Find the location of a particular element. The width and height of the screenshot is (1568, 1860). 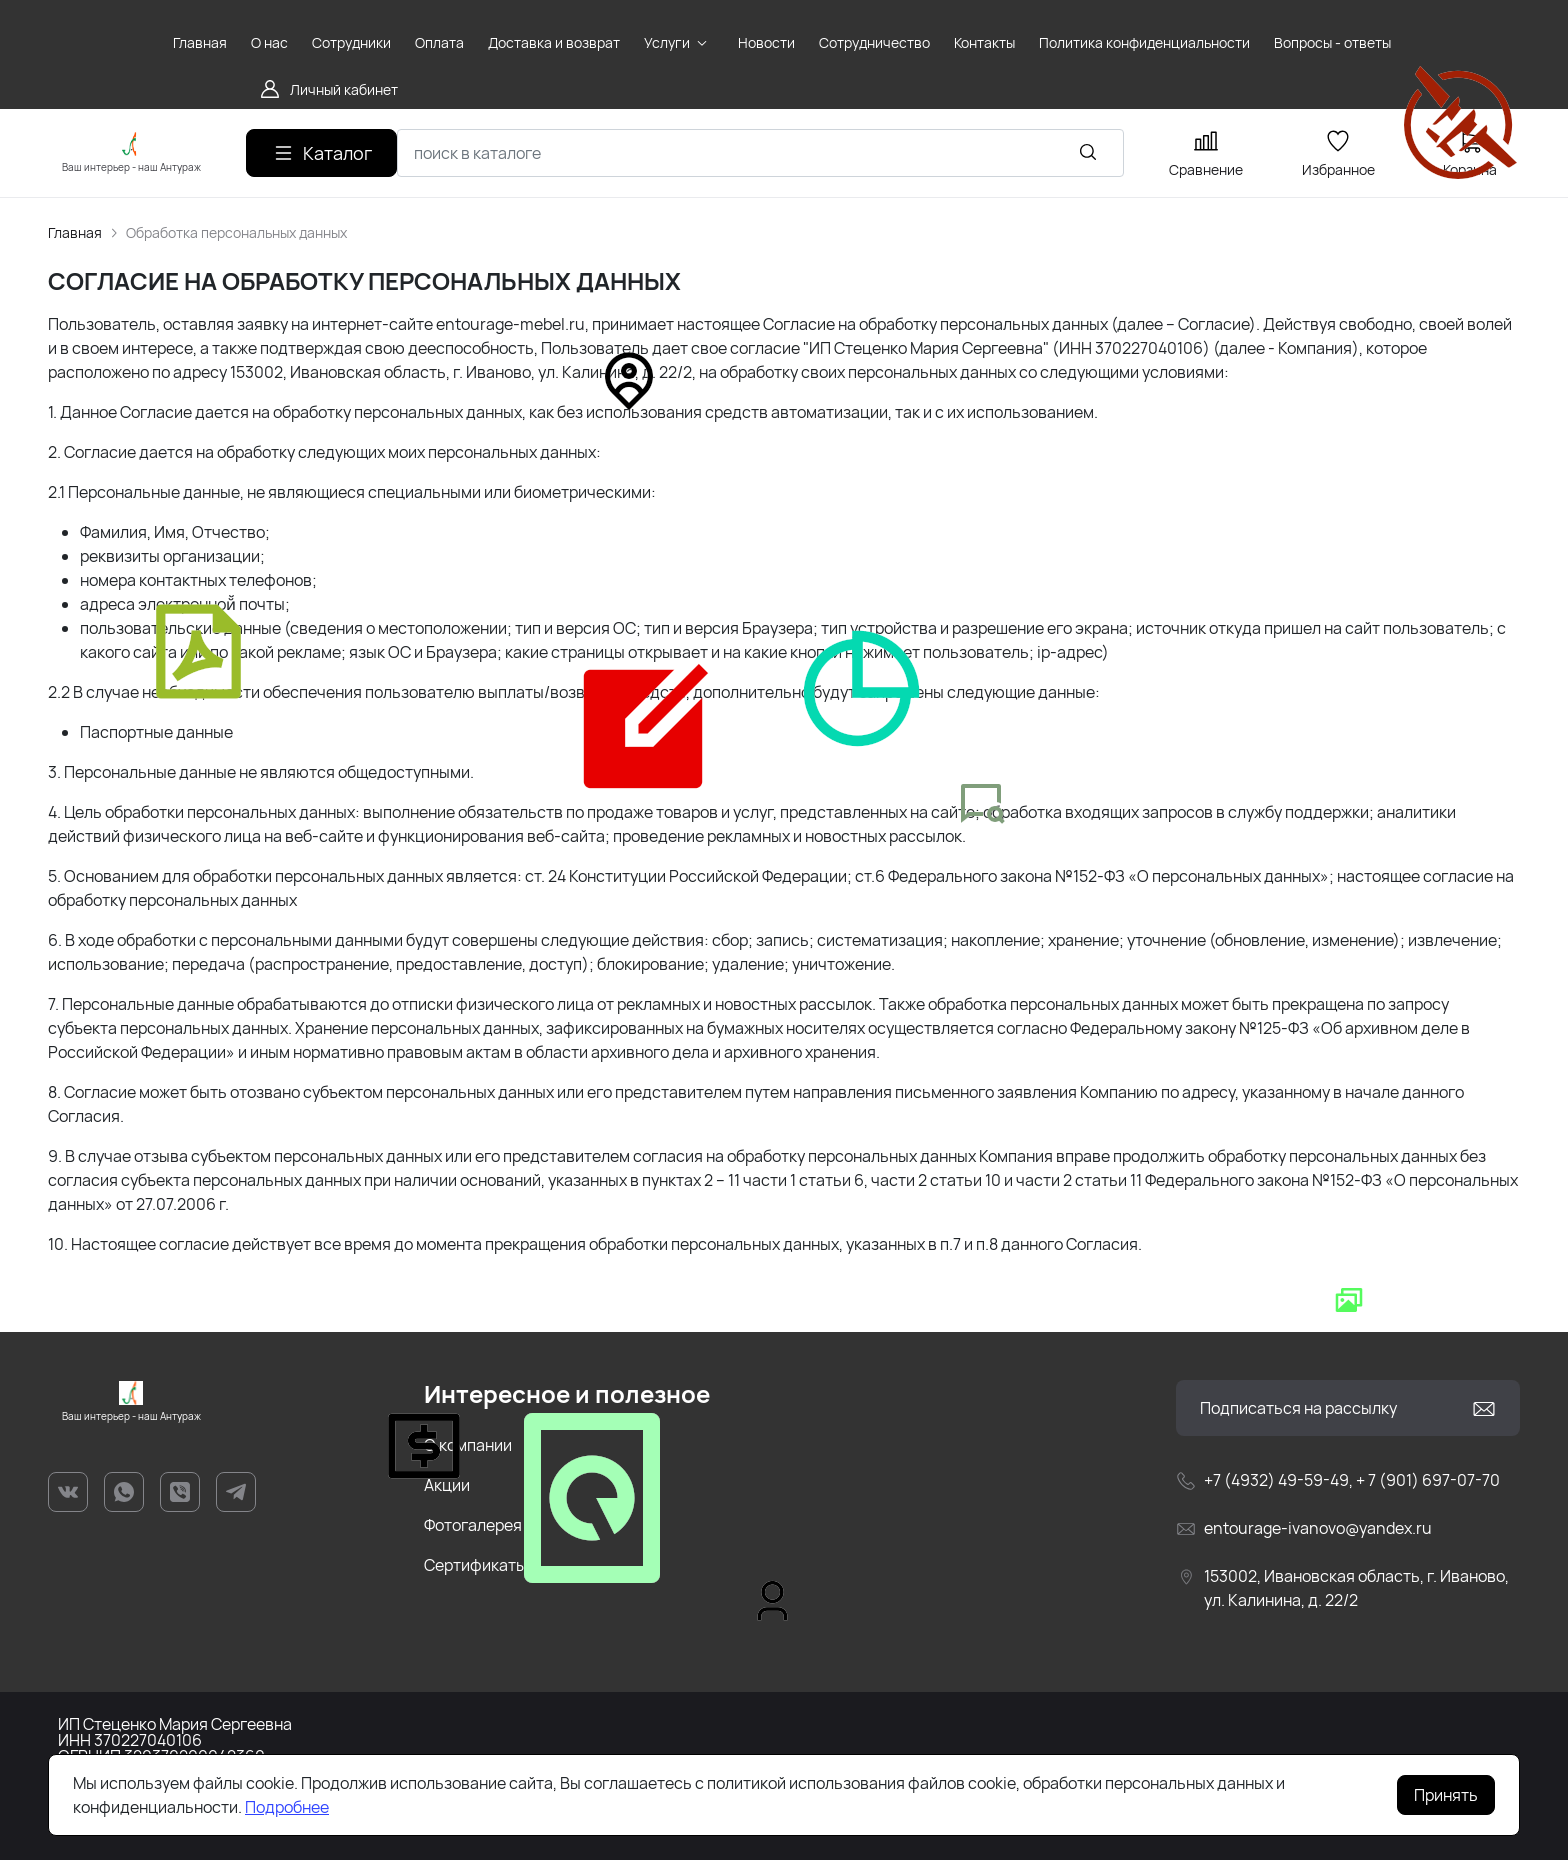

edit or compose a new document is located at coordinates (643, 729).